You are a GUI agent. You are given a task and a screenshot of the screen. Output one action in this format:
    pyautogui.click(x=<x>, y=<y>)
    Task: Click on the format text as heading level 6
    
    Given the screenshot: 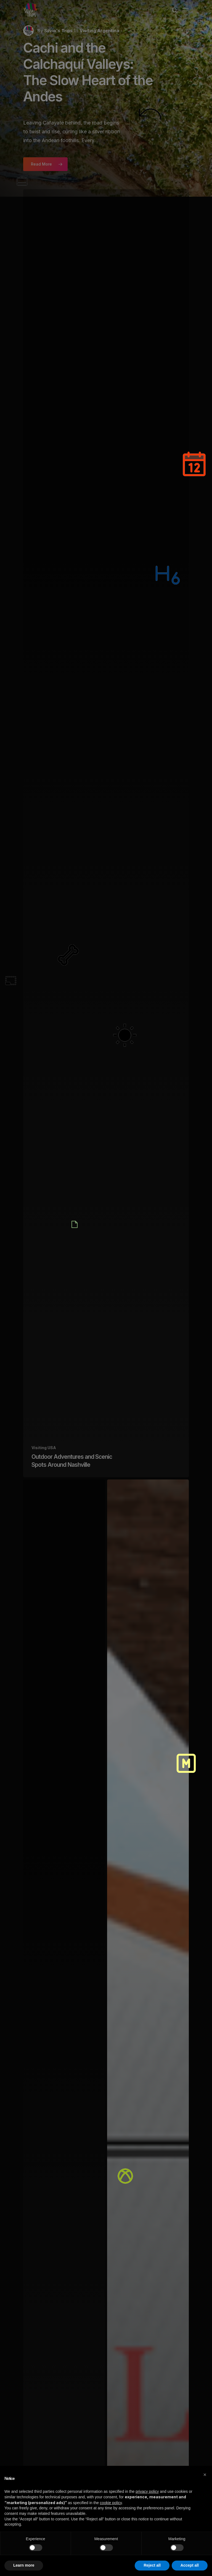 What is the action you would take?
    pyautogui.click(x=166, y=575)
    